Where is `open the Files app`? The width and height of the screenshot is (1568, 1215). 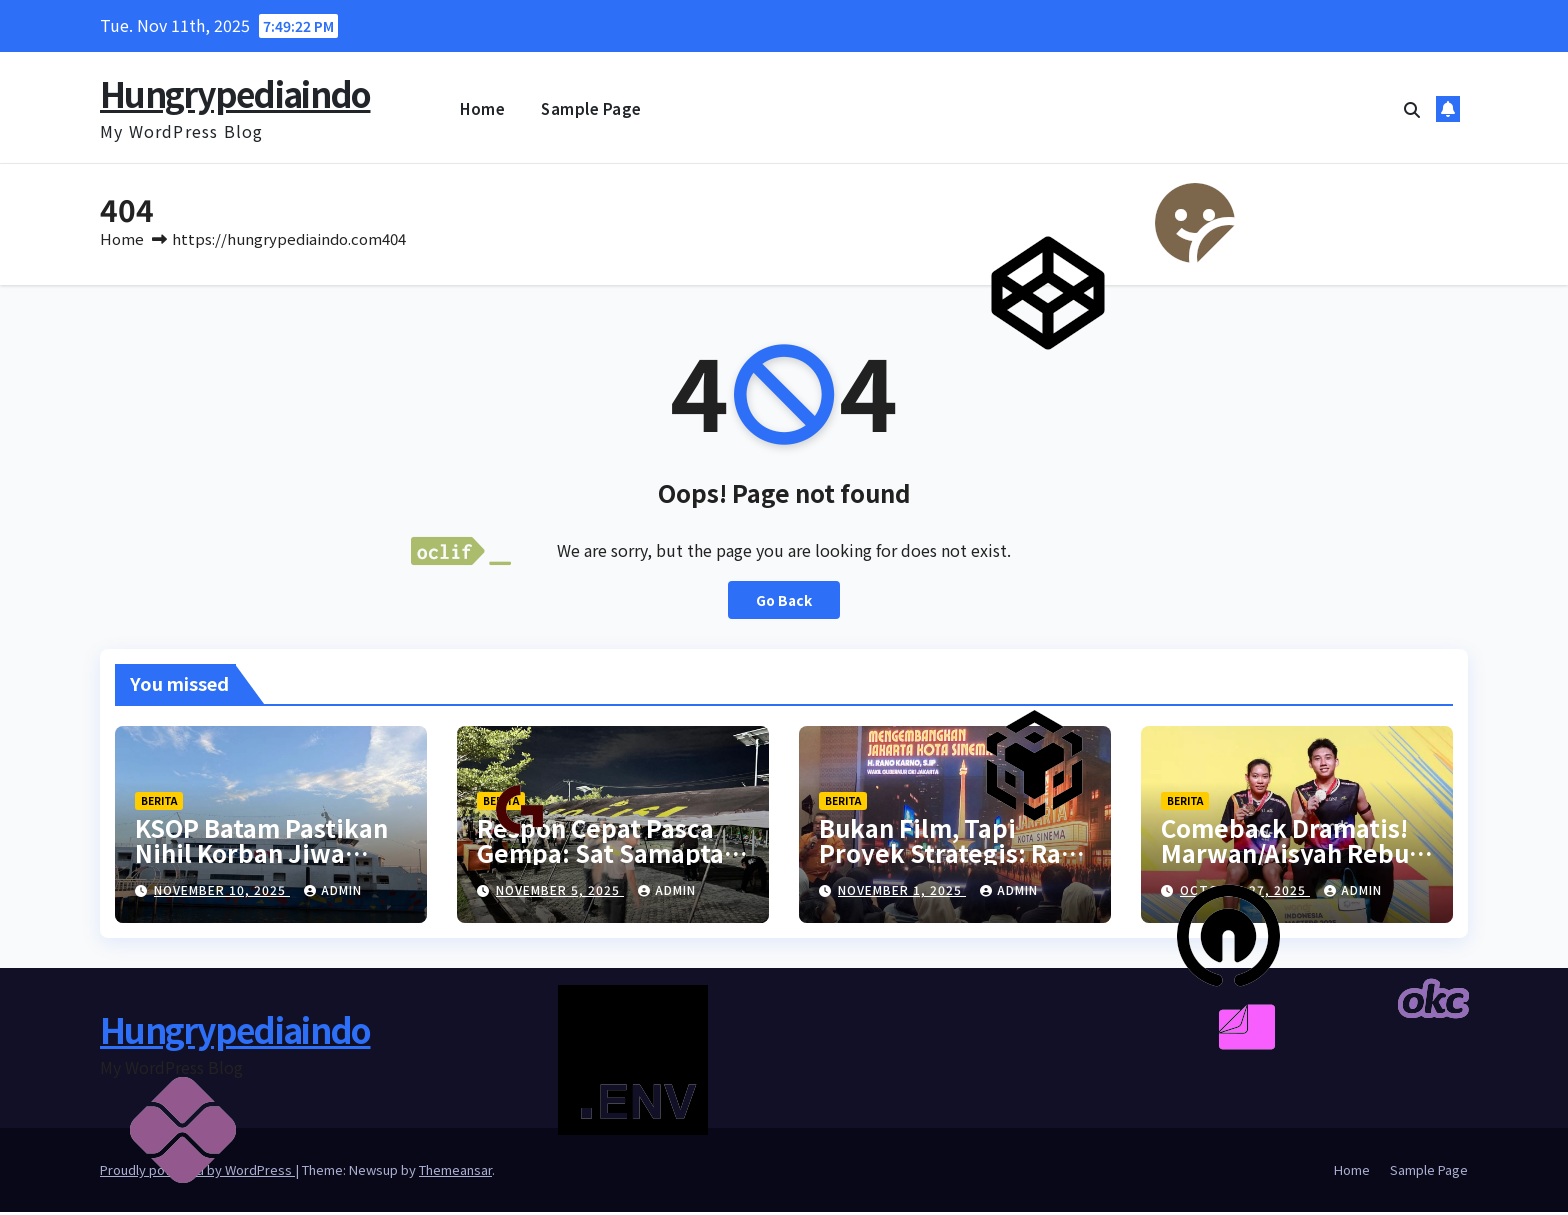 open the Files app is located at coordinates (1247, 1027).